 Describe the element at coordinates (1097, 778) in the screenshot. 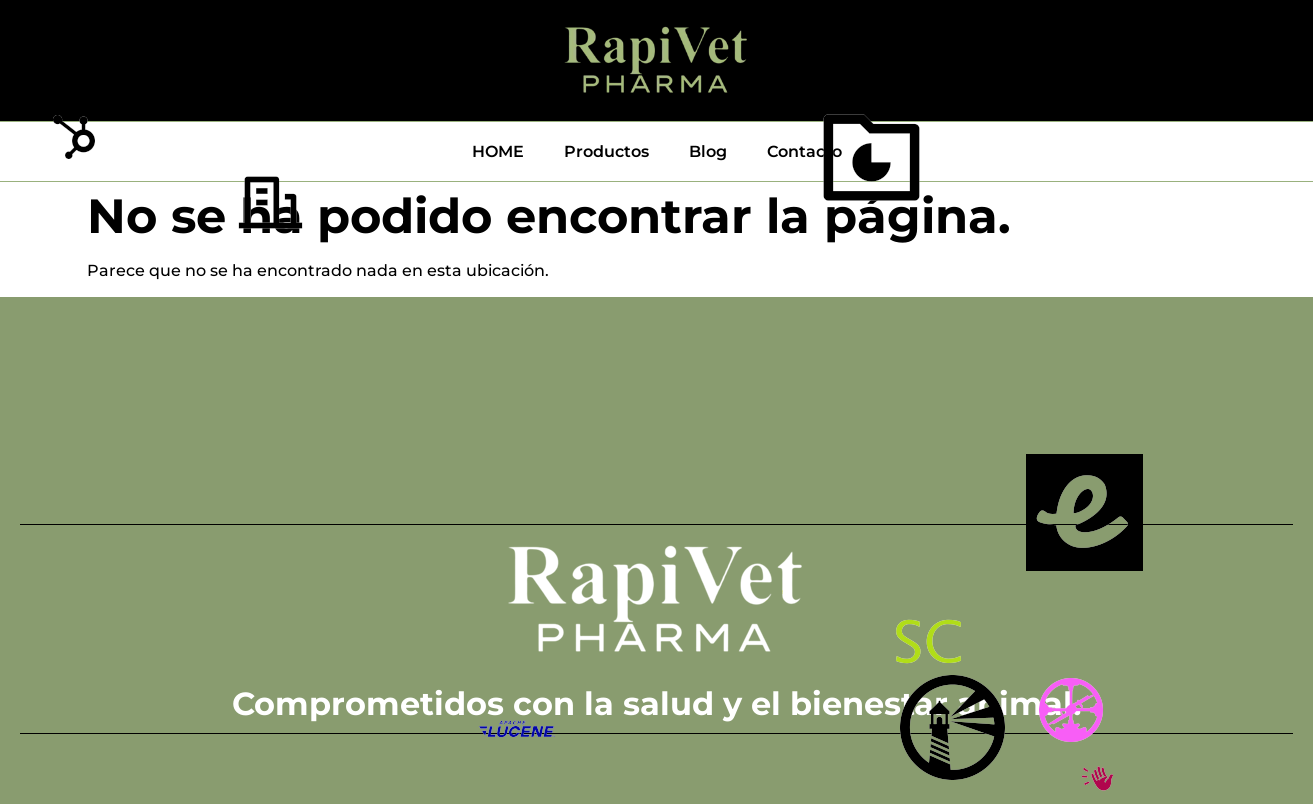

I see `open the Clubhouse app` at that location.